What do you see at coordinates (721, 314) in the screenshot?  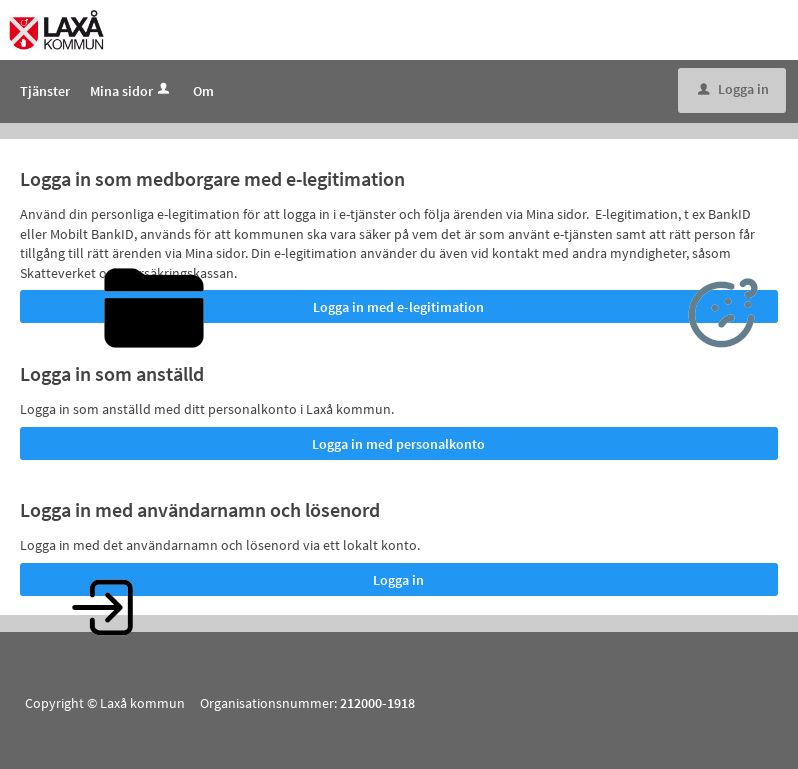 I see `indicates user confusion or uncertainty` at bounding box center [721, 314].